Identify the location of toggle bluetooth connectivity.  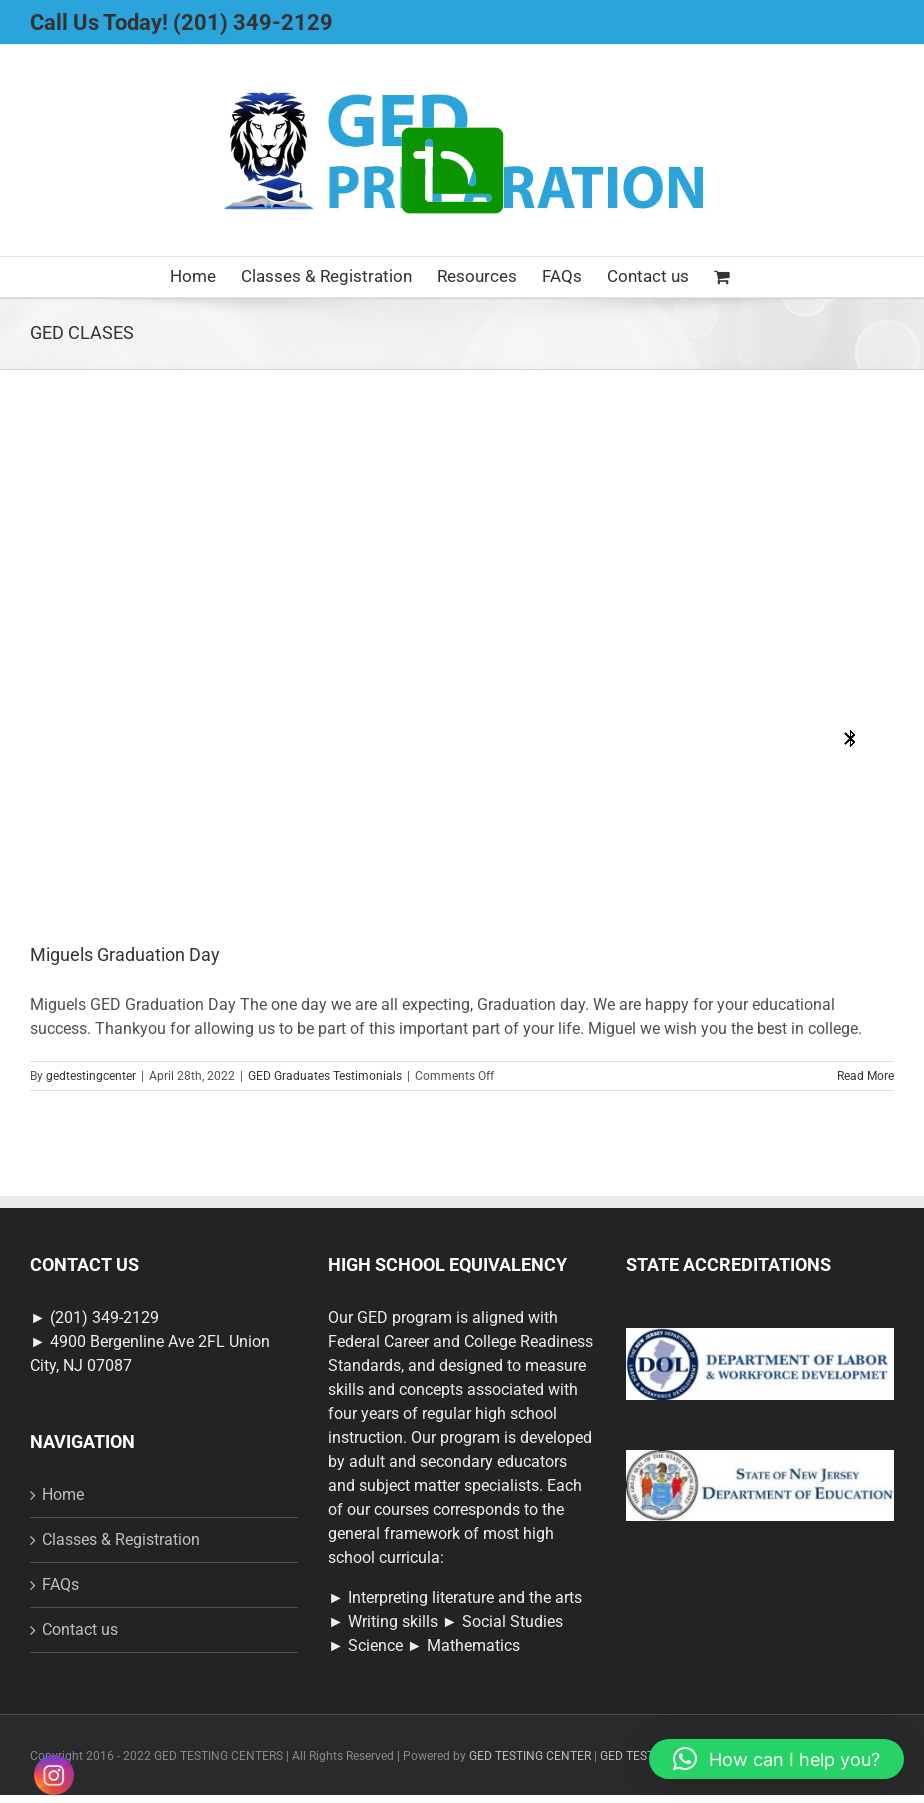
(850, 738).